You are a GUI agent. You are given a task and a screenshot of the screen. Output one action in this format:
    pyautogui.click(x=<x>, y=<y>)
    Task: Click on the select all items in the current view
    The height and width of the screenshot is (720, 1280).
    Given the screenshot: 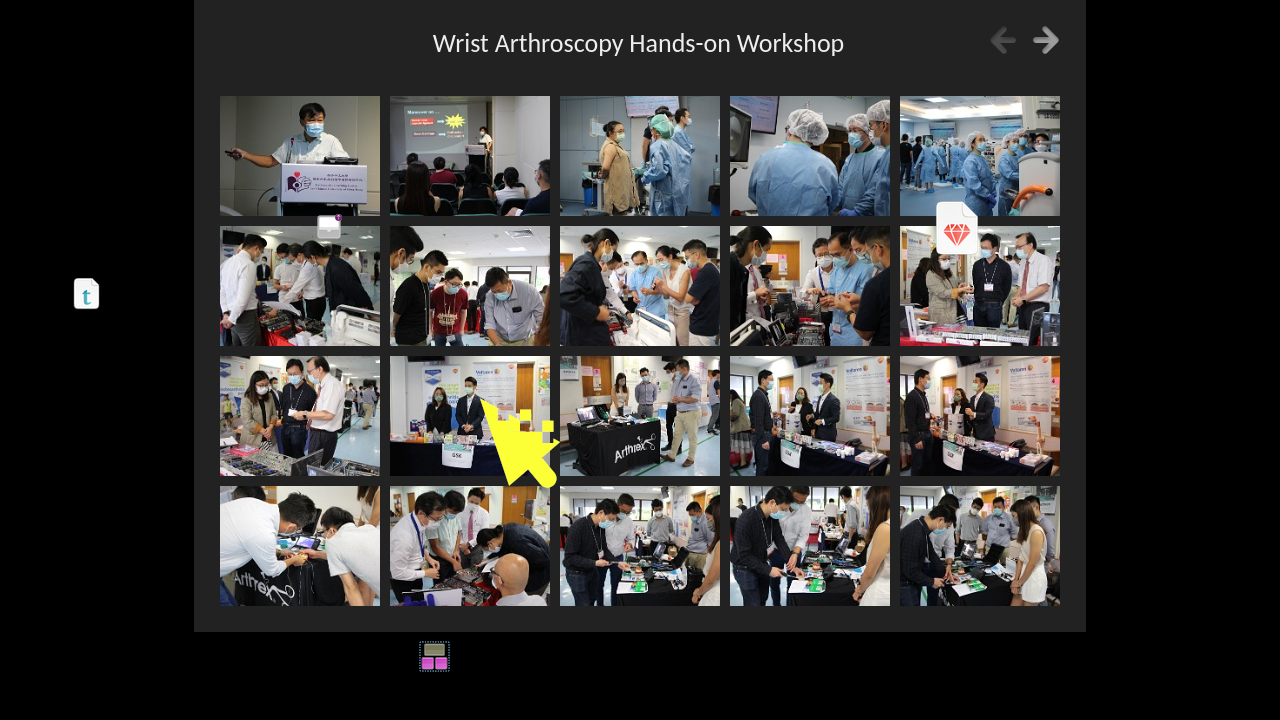 What is the action you would take?
    pyautogui.click(x=434, y=656)
    